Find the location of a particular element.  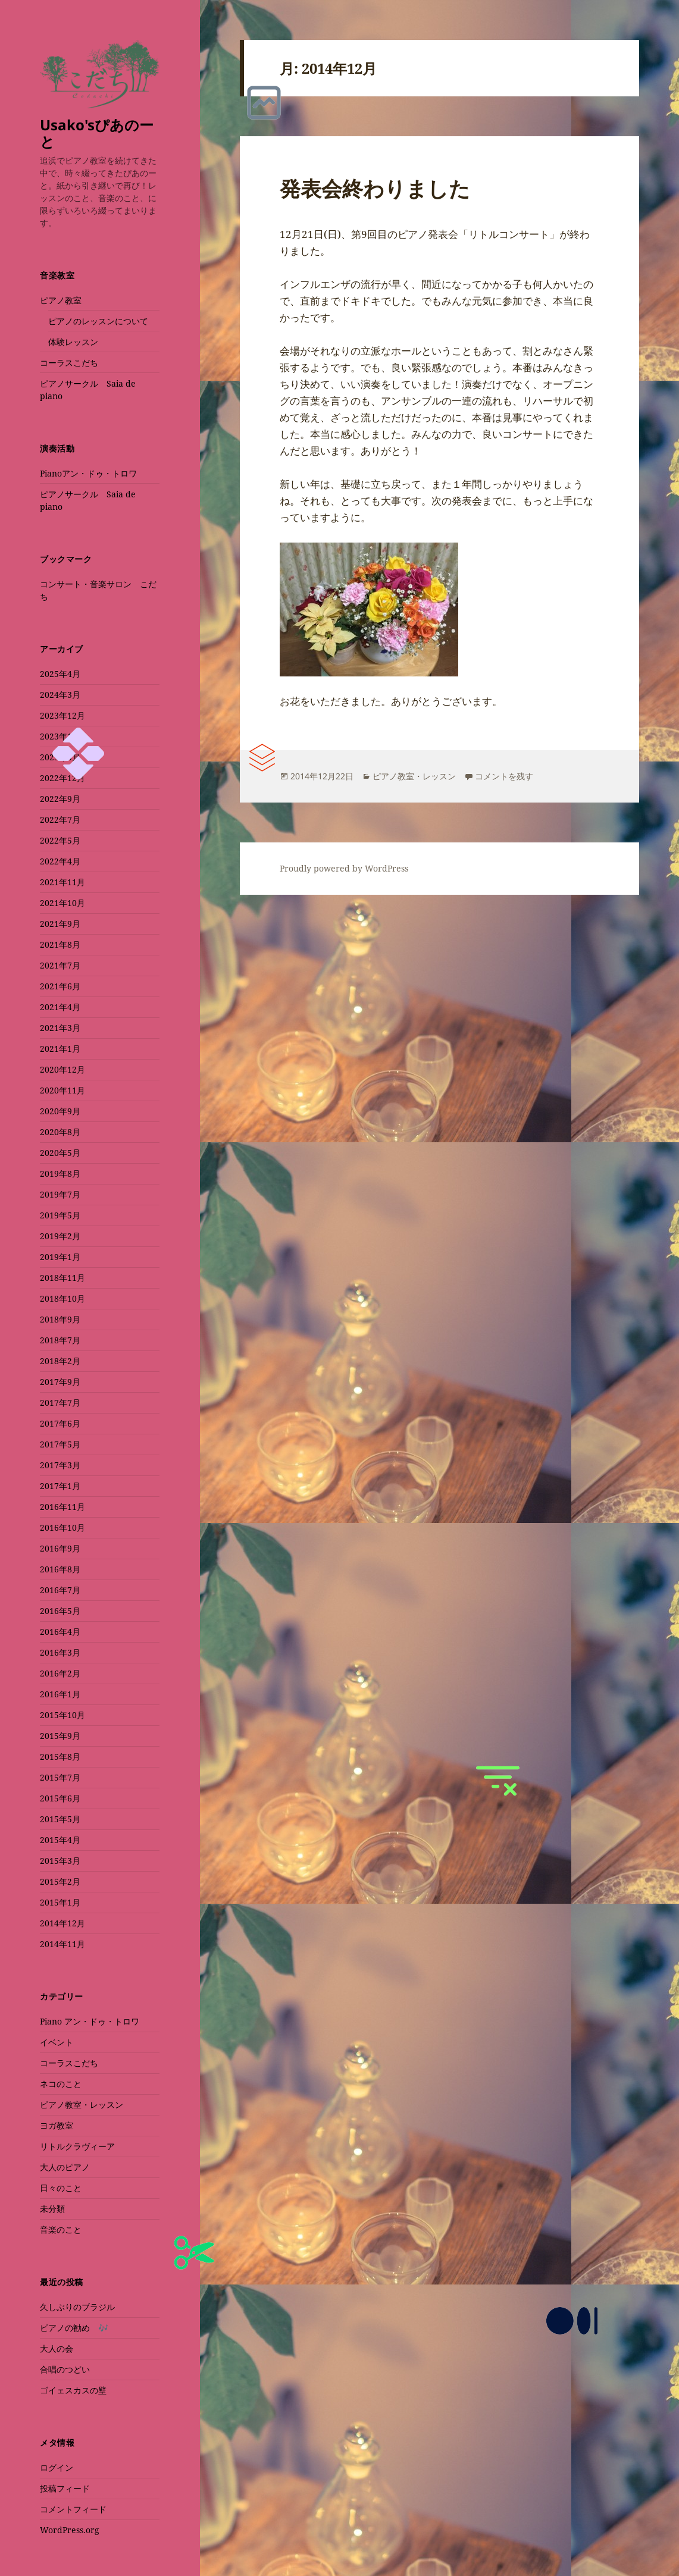

view analytics or statistics is located at coordinates (264, 102).